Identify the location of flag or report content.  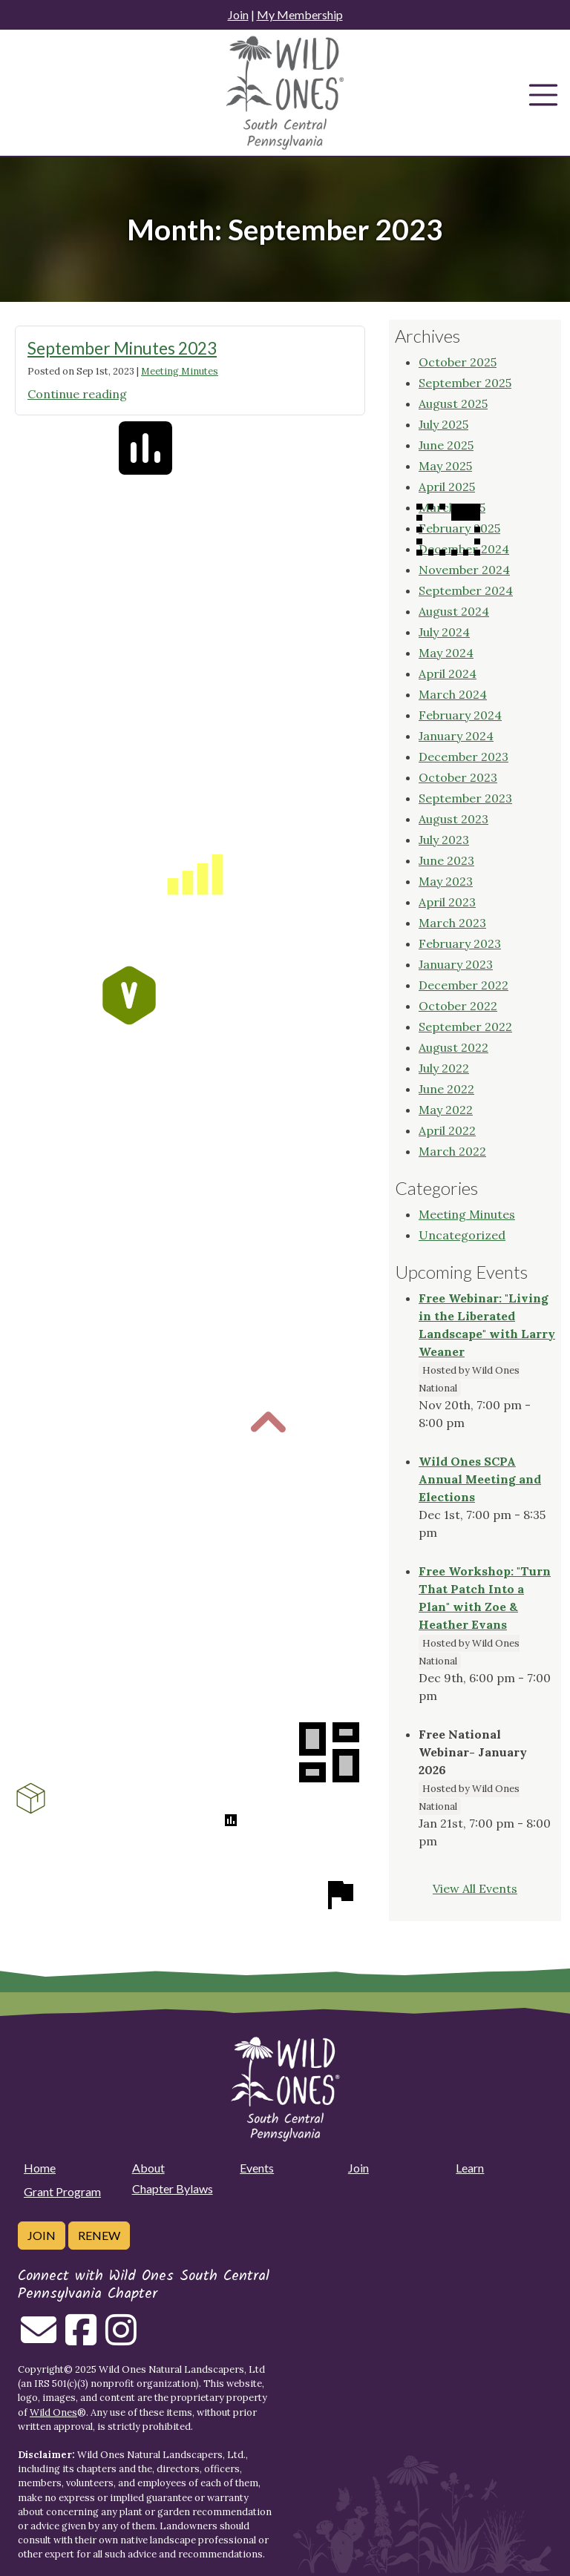
(340, 1894).